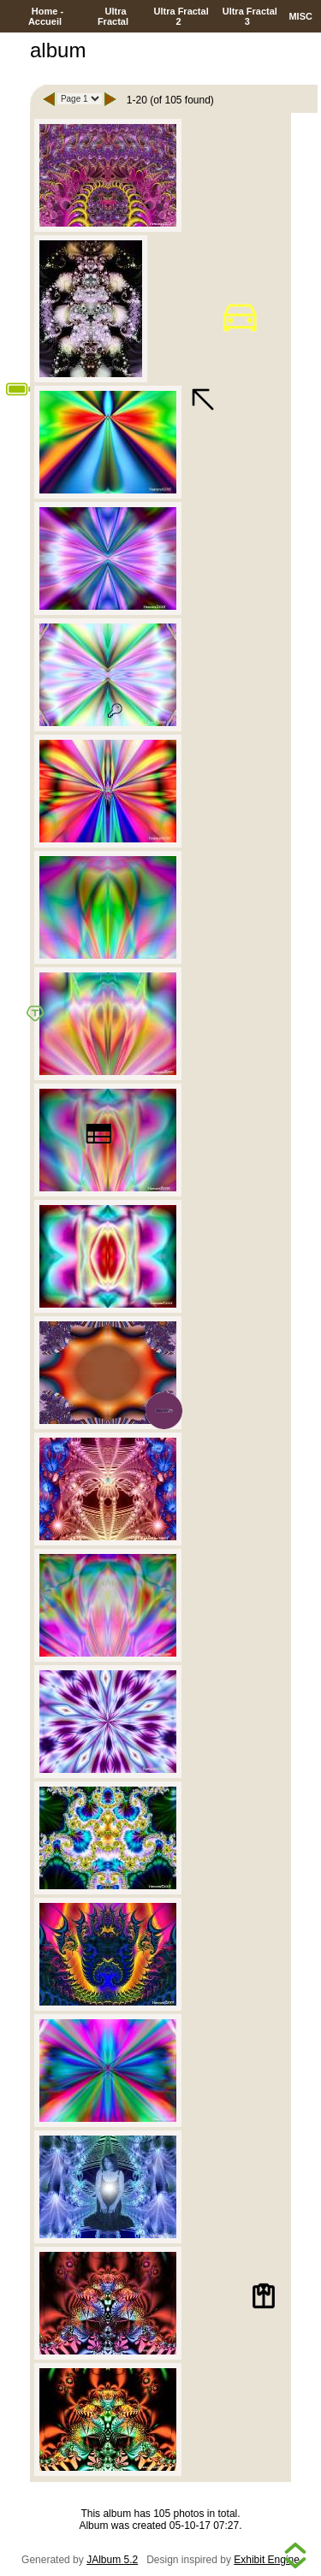  Describe the element at coordinates (295, 2555) in the screenshot. I see `expand or collapse a section` at that location.